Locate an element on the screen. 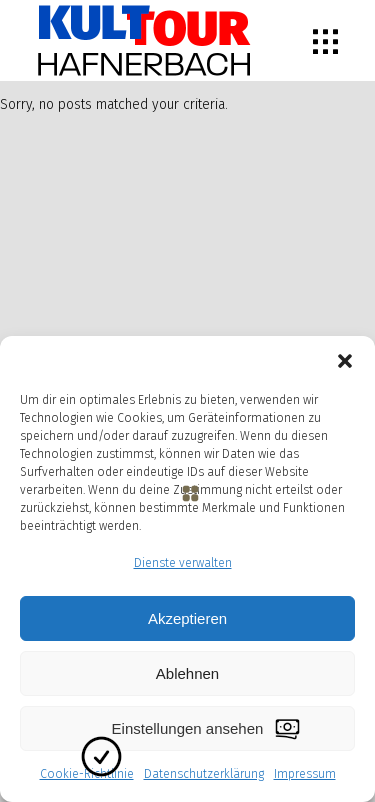 This screenshot has width=375, height=802. view items in grid layout is located at coordinates (190, 493).